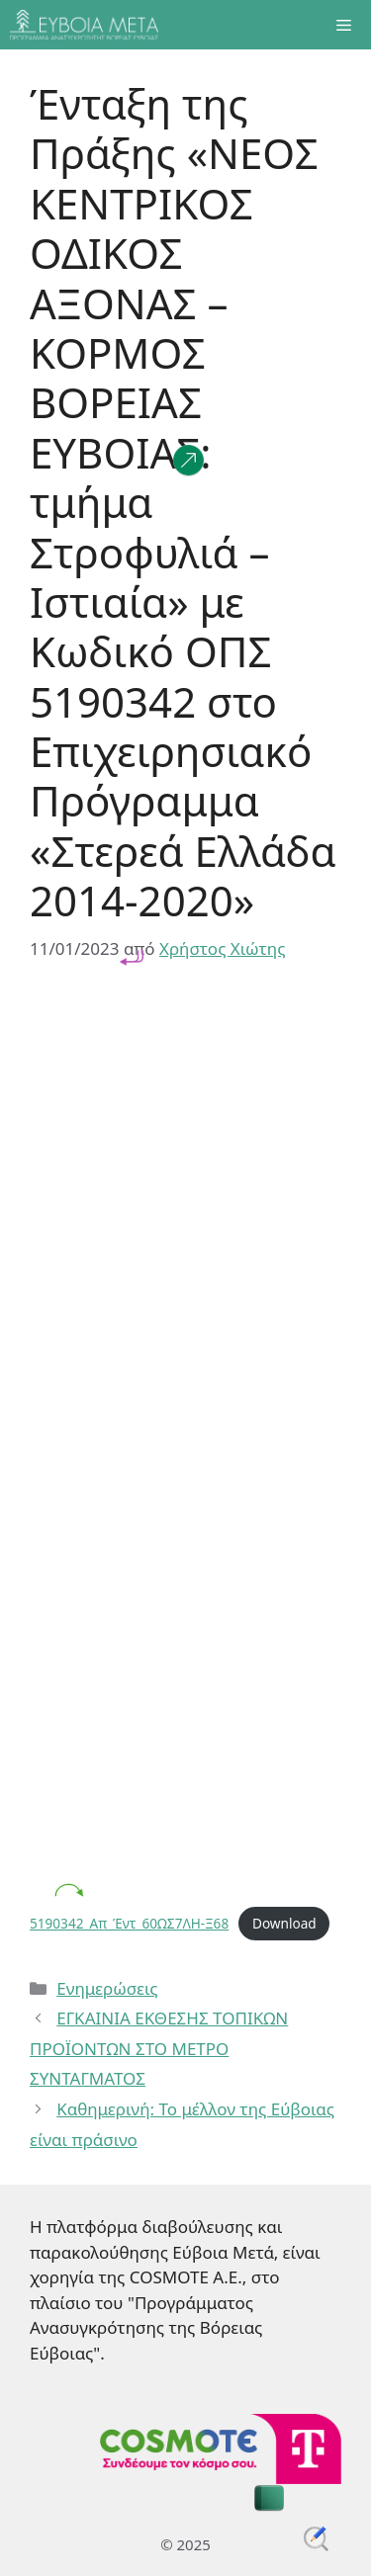 The width and height of the screenshot is (371, 2576). I want to click on reply to all recipients in an email thread, so click(131, 956).